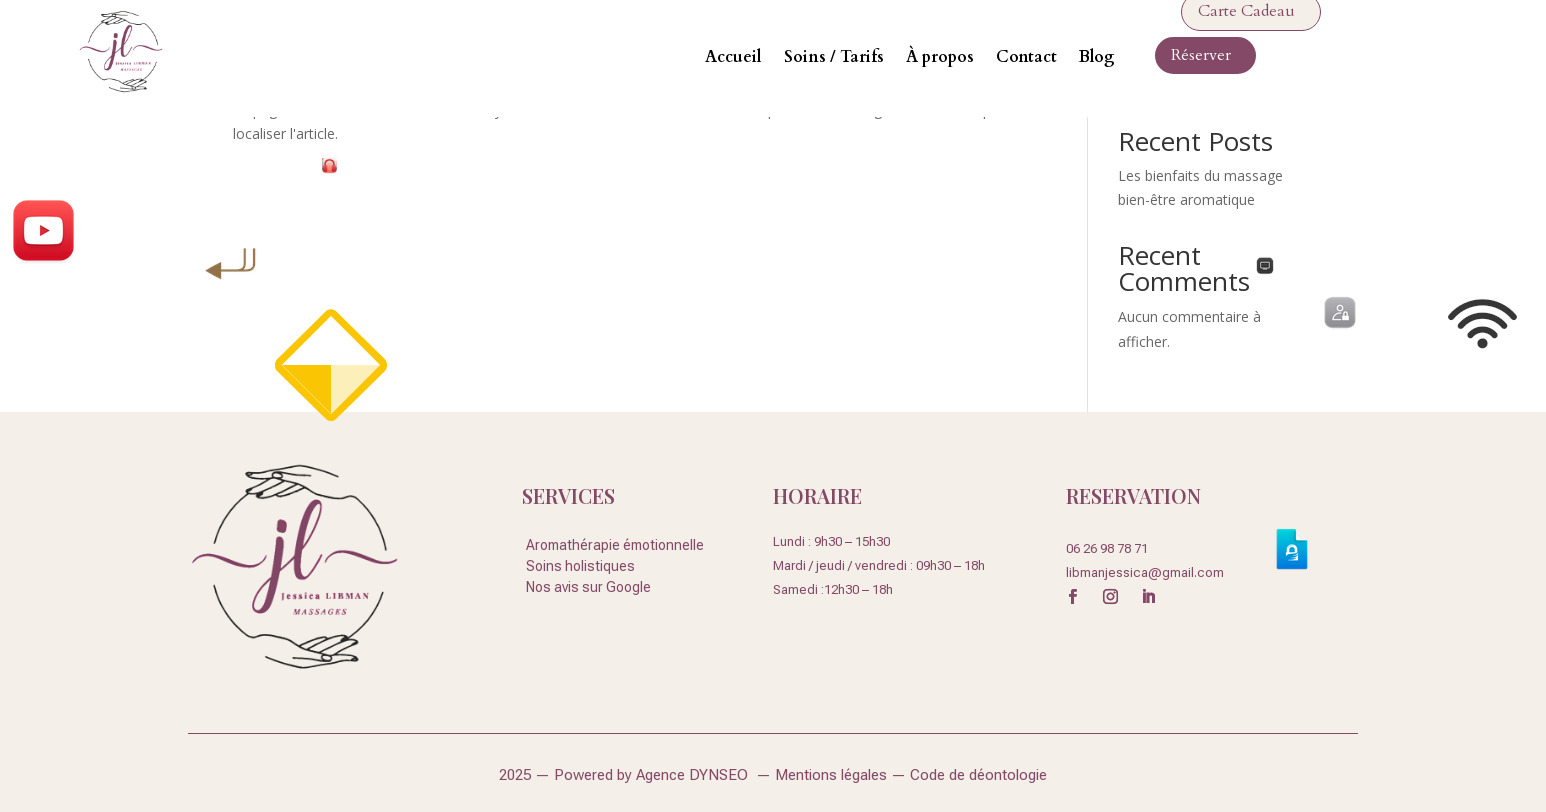 The height and width of the screenshot is (812, 1546). I want to click on open the YouTube app, so click(43, 230).